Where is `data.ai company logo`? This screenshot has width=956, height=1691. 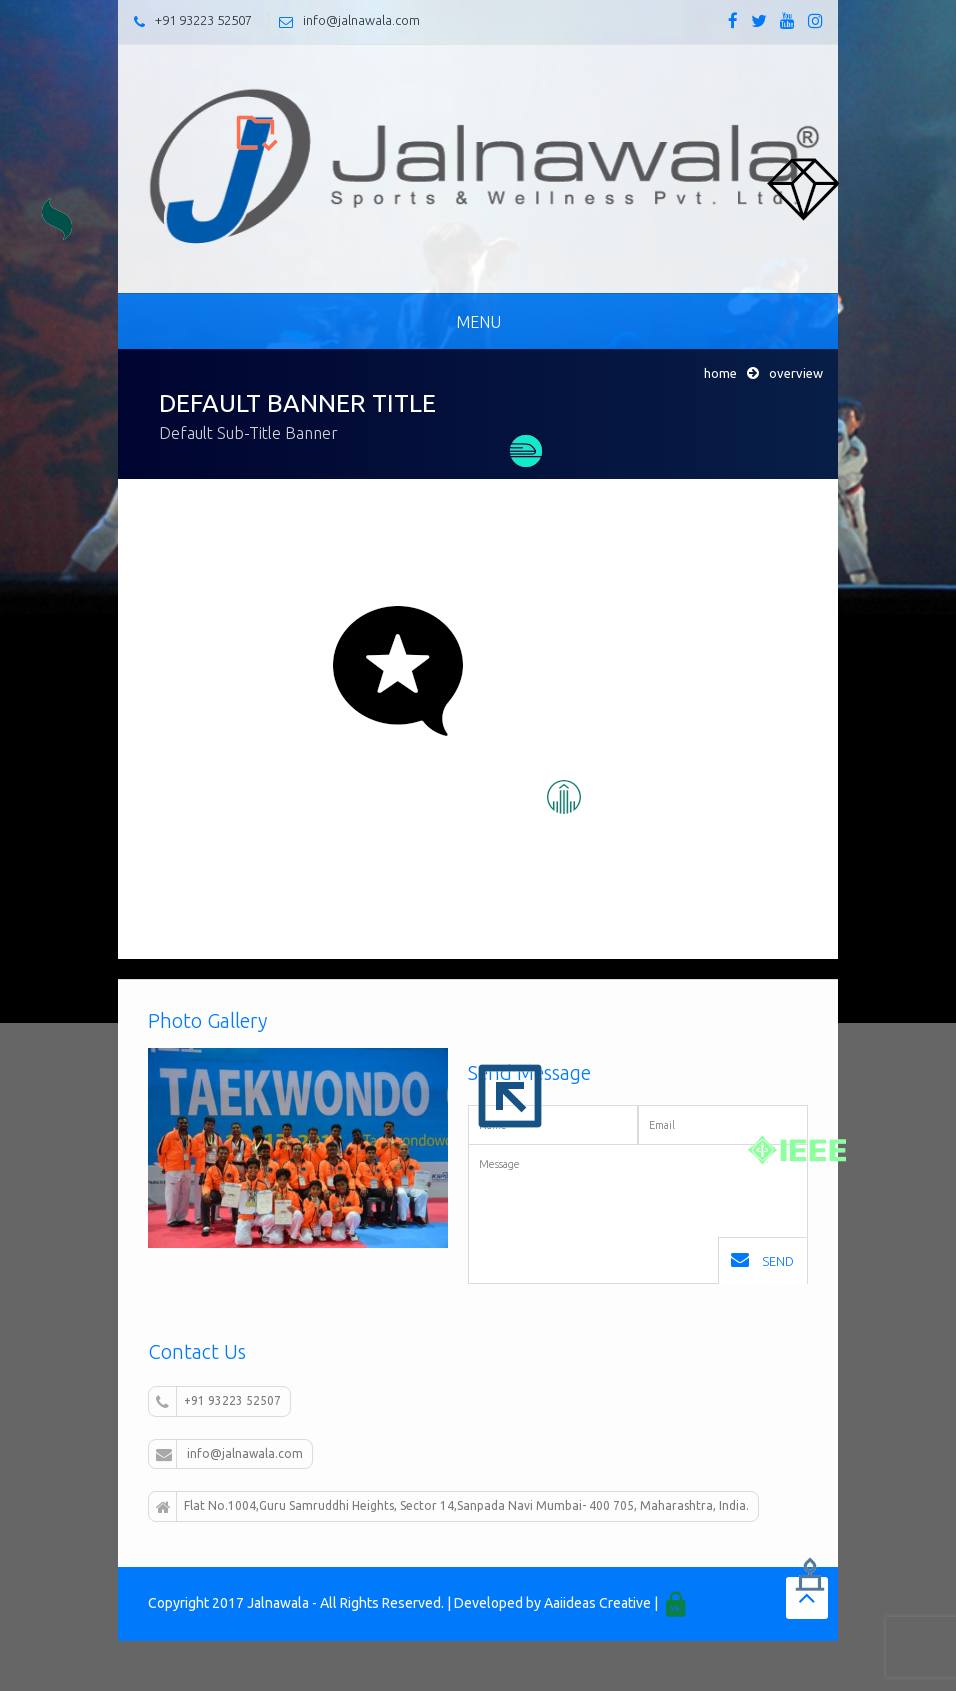 data.ai company logo is located at coordinates (803, 189).